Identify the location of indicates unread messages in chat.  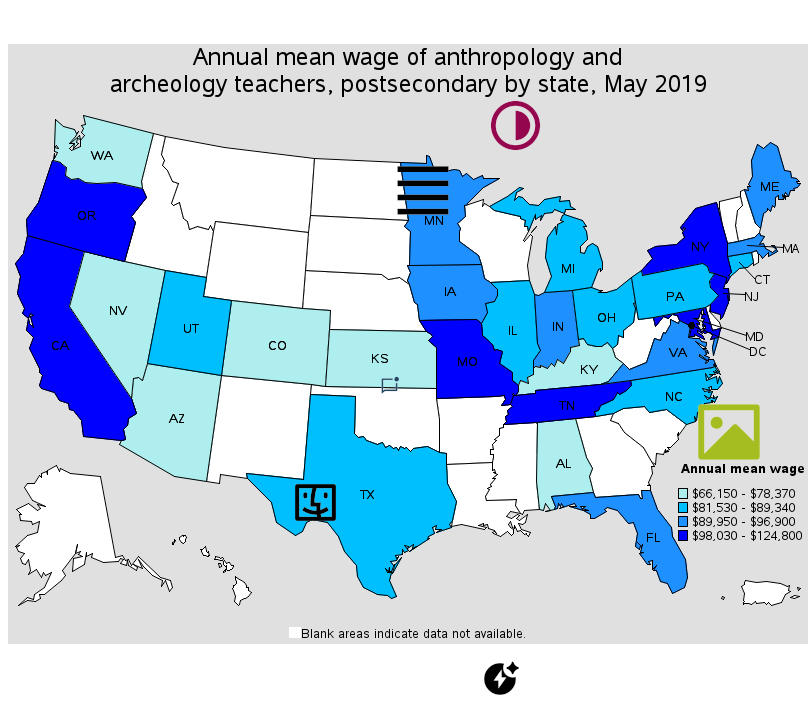
(389, 385).